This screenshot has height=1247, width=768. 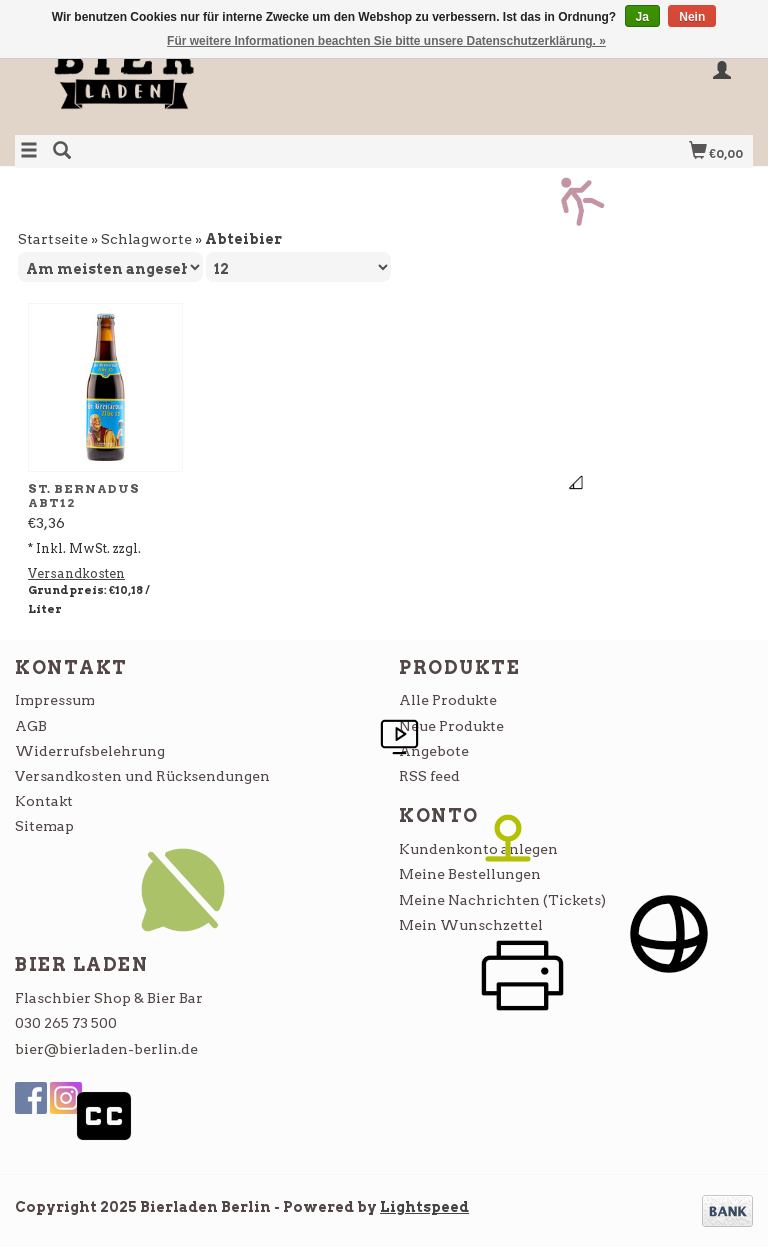 What do you see at coordinates (577, 483) in the screenshot?
I see `indicates weak cellular signal strength` at bounding box center [577, 483].